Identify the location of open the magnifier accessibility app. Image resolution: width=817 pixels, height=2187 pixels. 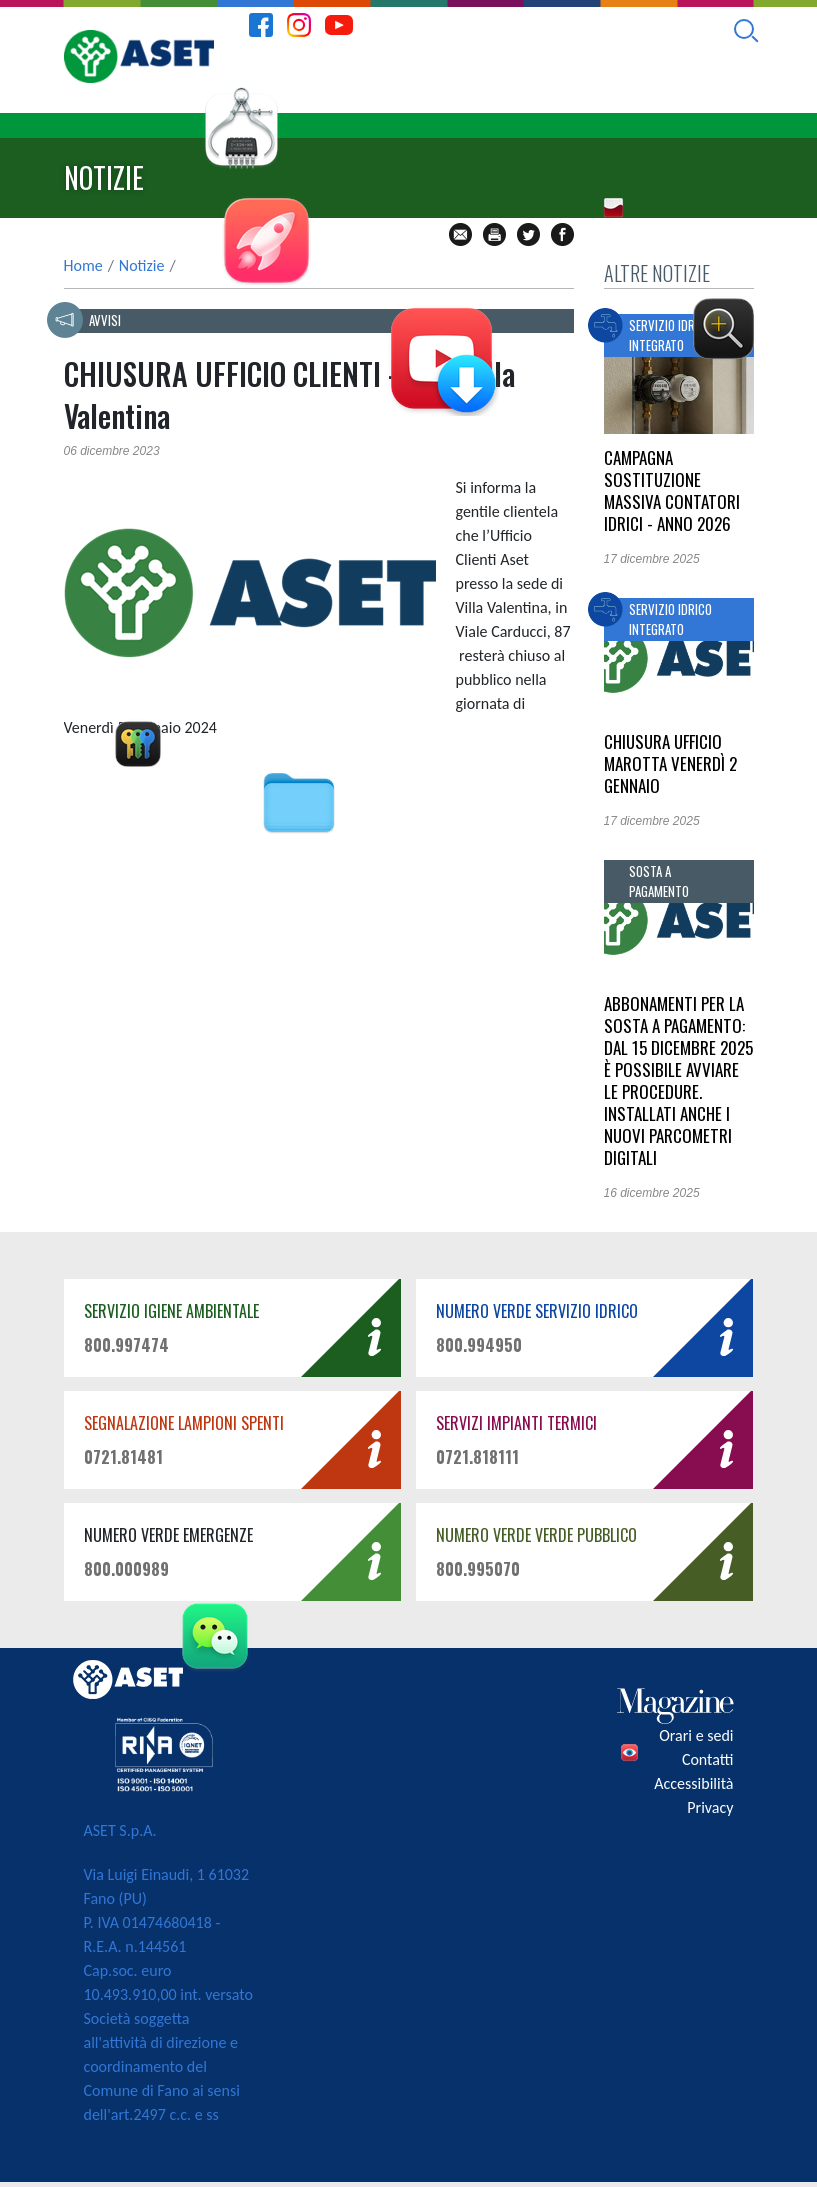
(723, 328).